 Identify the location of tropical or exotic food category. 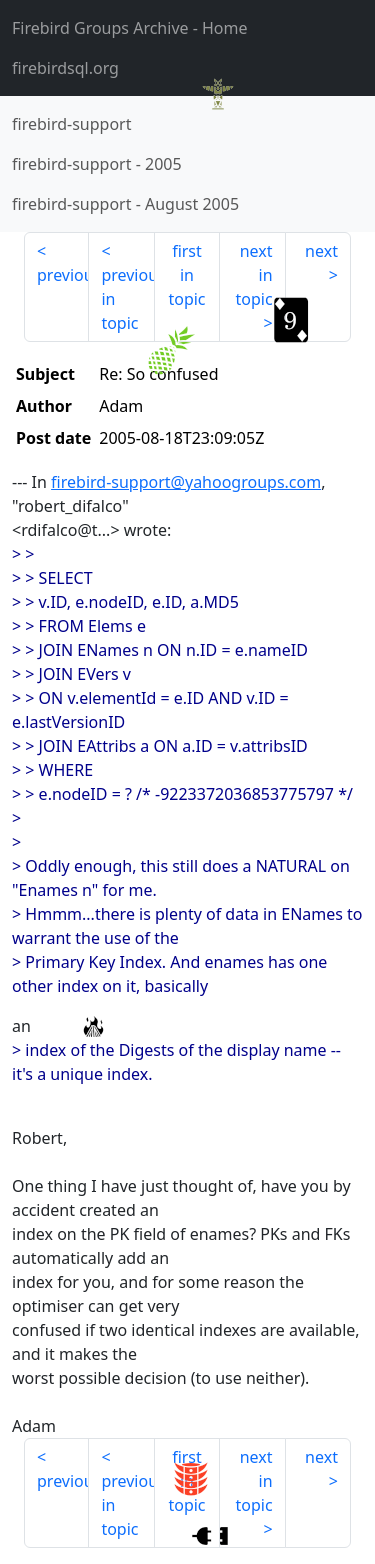
(172, 350).